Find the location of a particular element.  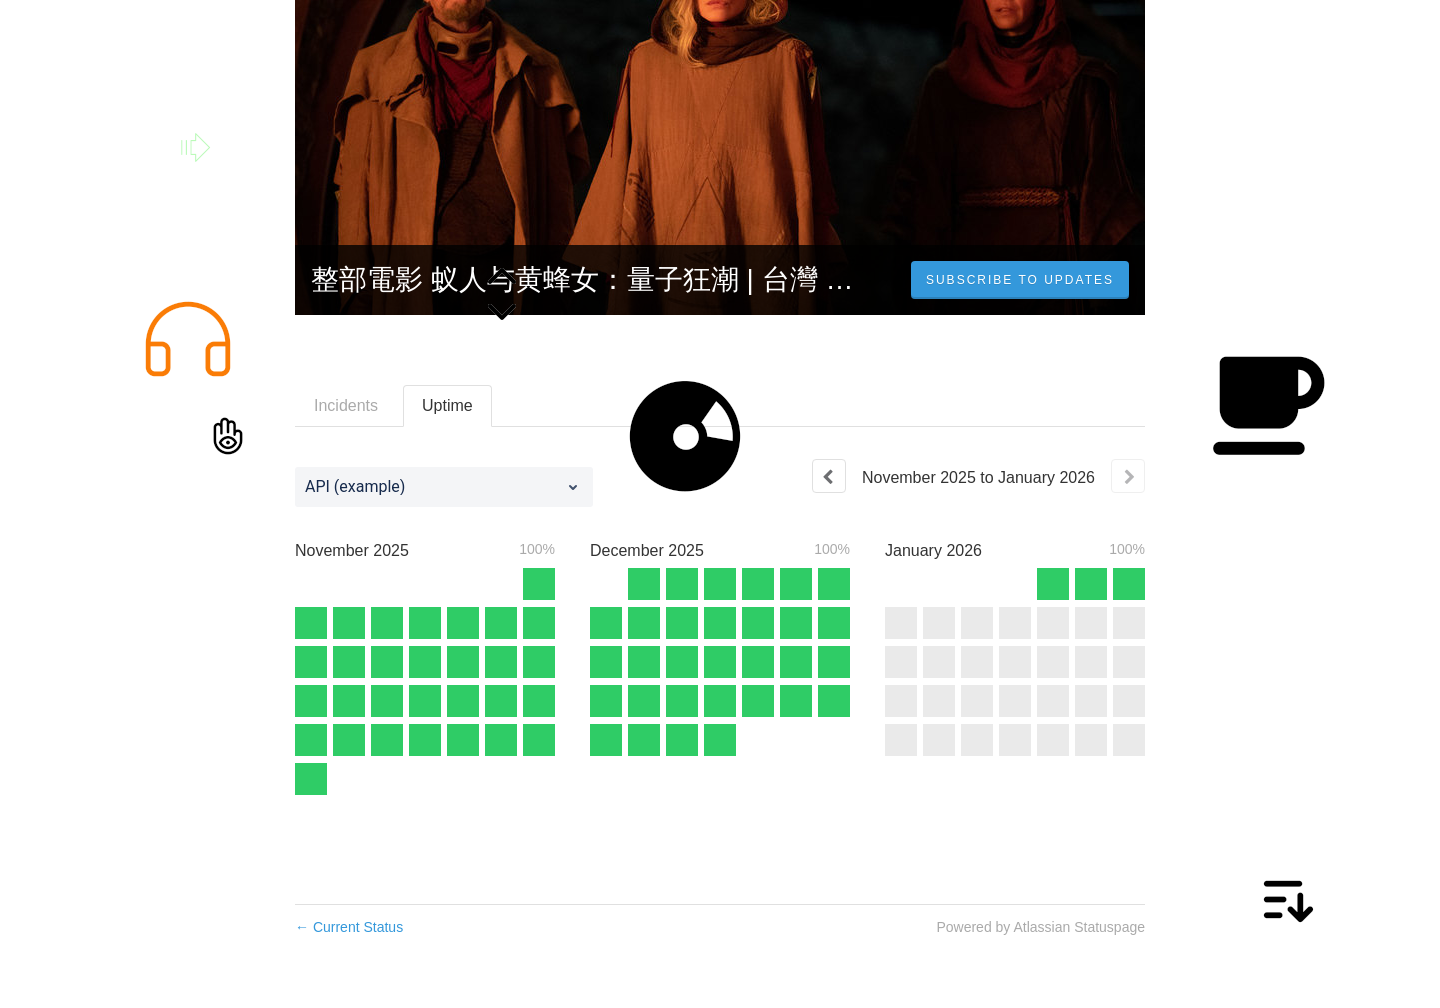

find nearby coffee shops or cafés is located at coordinates (1265, 402).